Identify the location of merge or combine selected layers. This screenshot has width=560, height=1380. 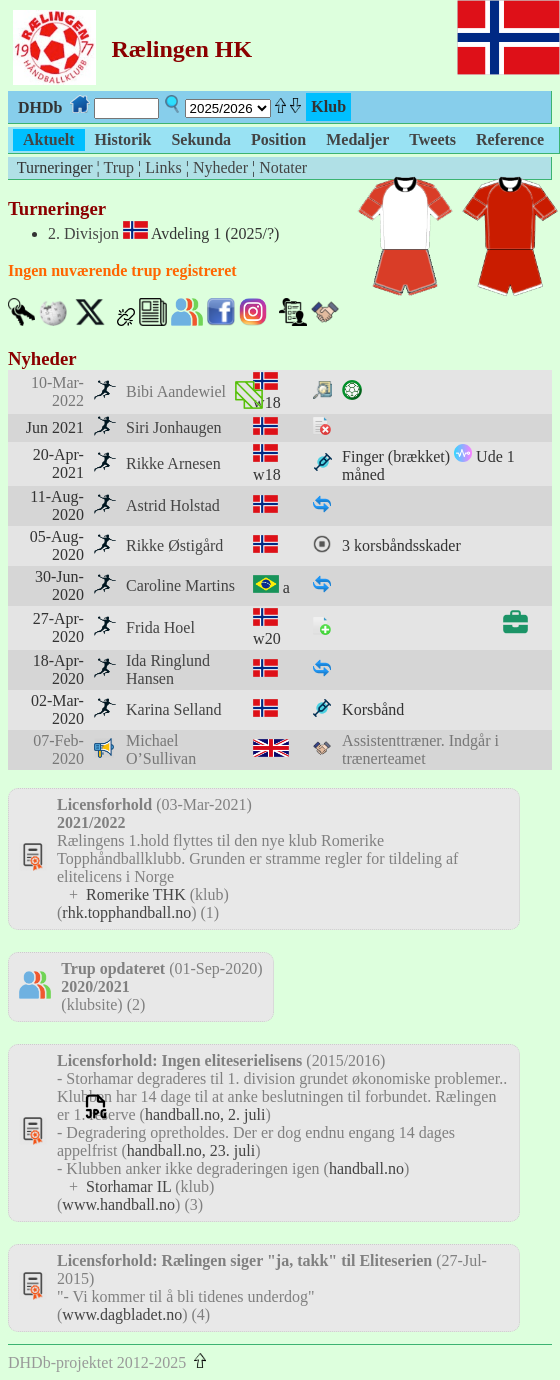
(249, 395).